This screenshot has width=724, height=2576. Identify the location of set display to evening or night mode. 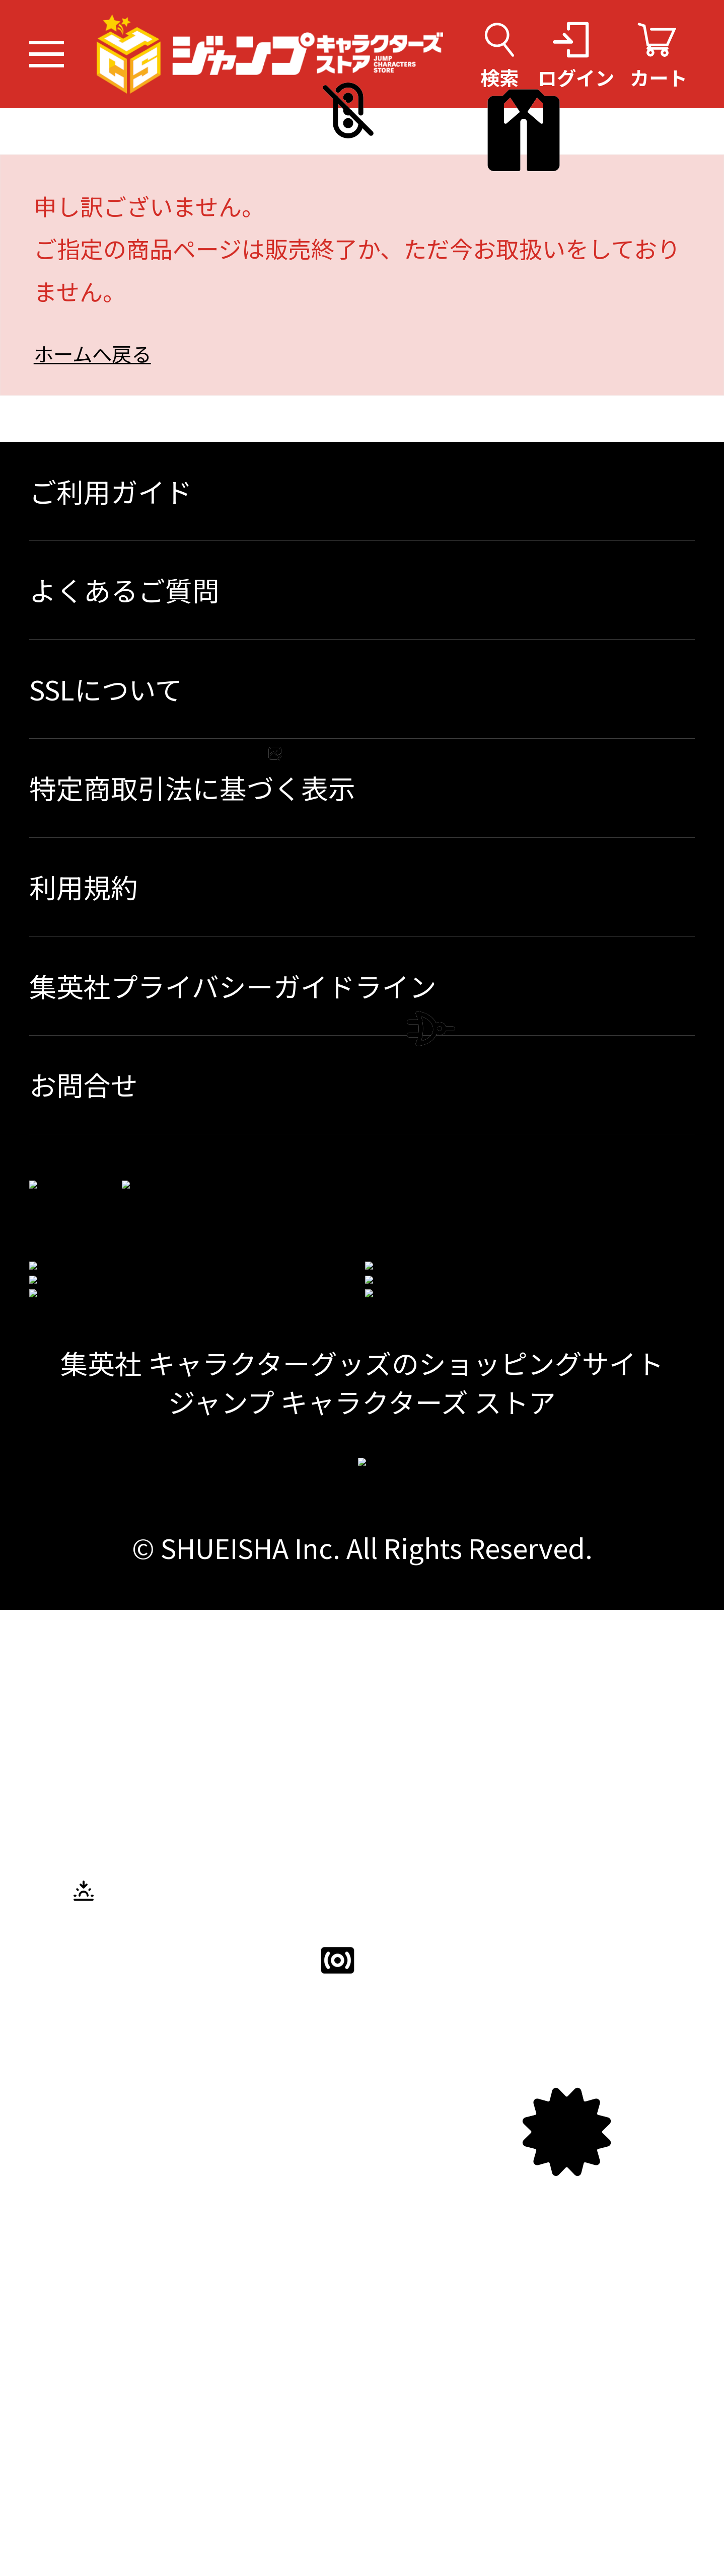
(84, 1891).